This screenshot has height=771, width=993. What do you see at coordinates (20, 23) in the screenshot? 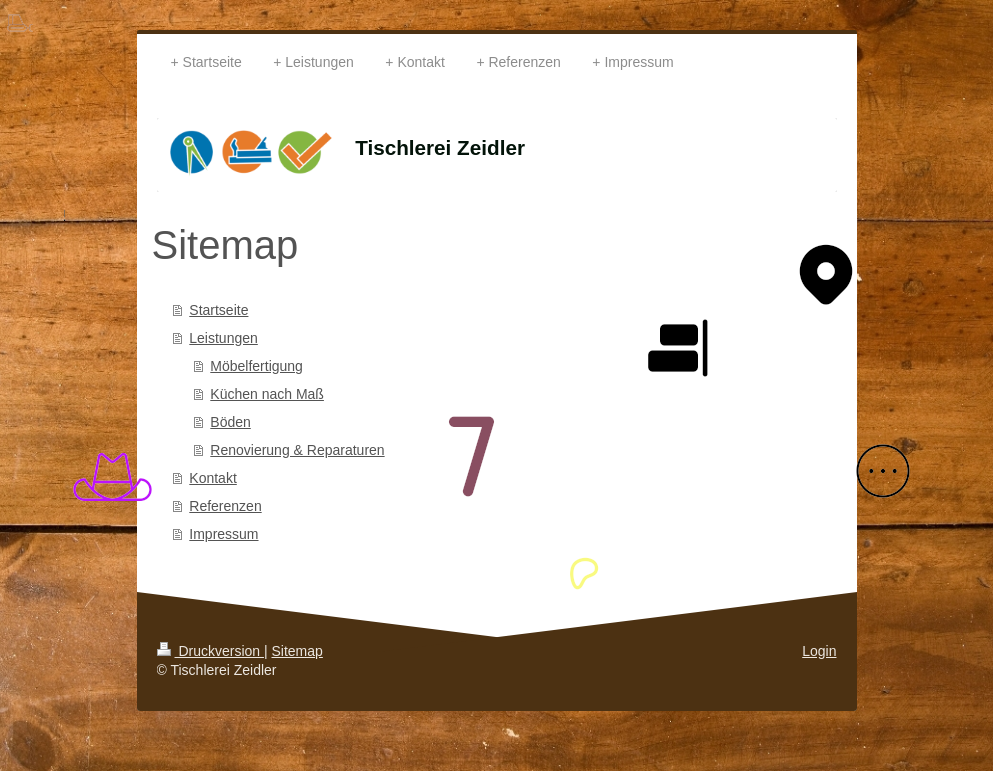
I see `access construction or heavy equipment tools` at bounding box center [20, 23].